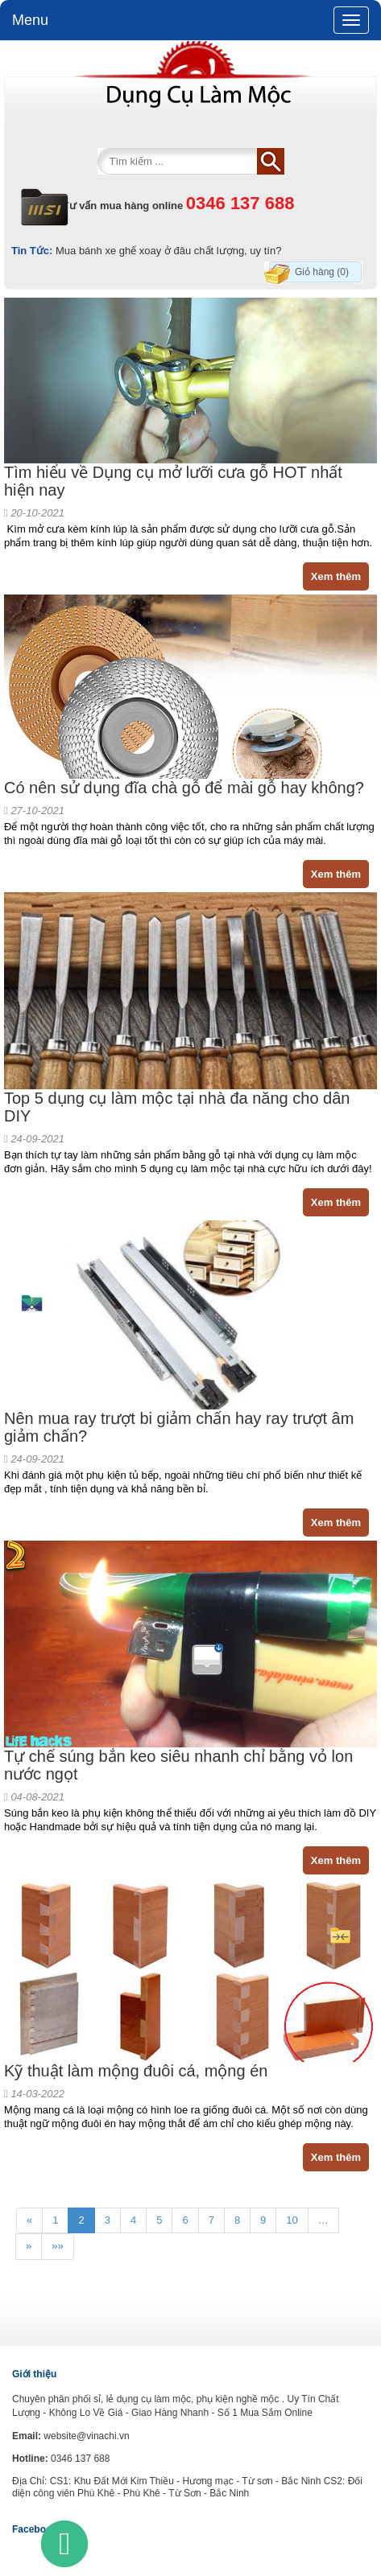 This screenshot has width=381, height=2576. What do you see at coordinates (44, 208) in the screenshot?
I see `open MSI branded folder` at bounding box center [44, 208].